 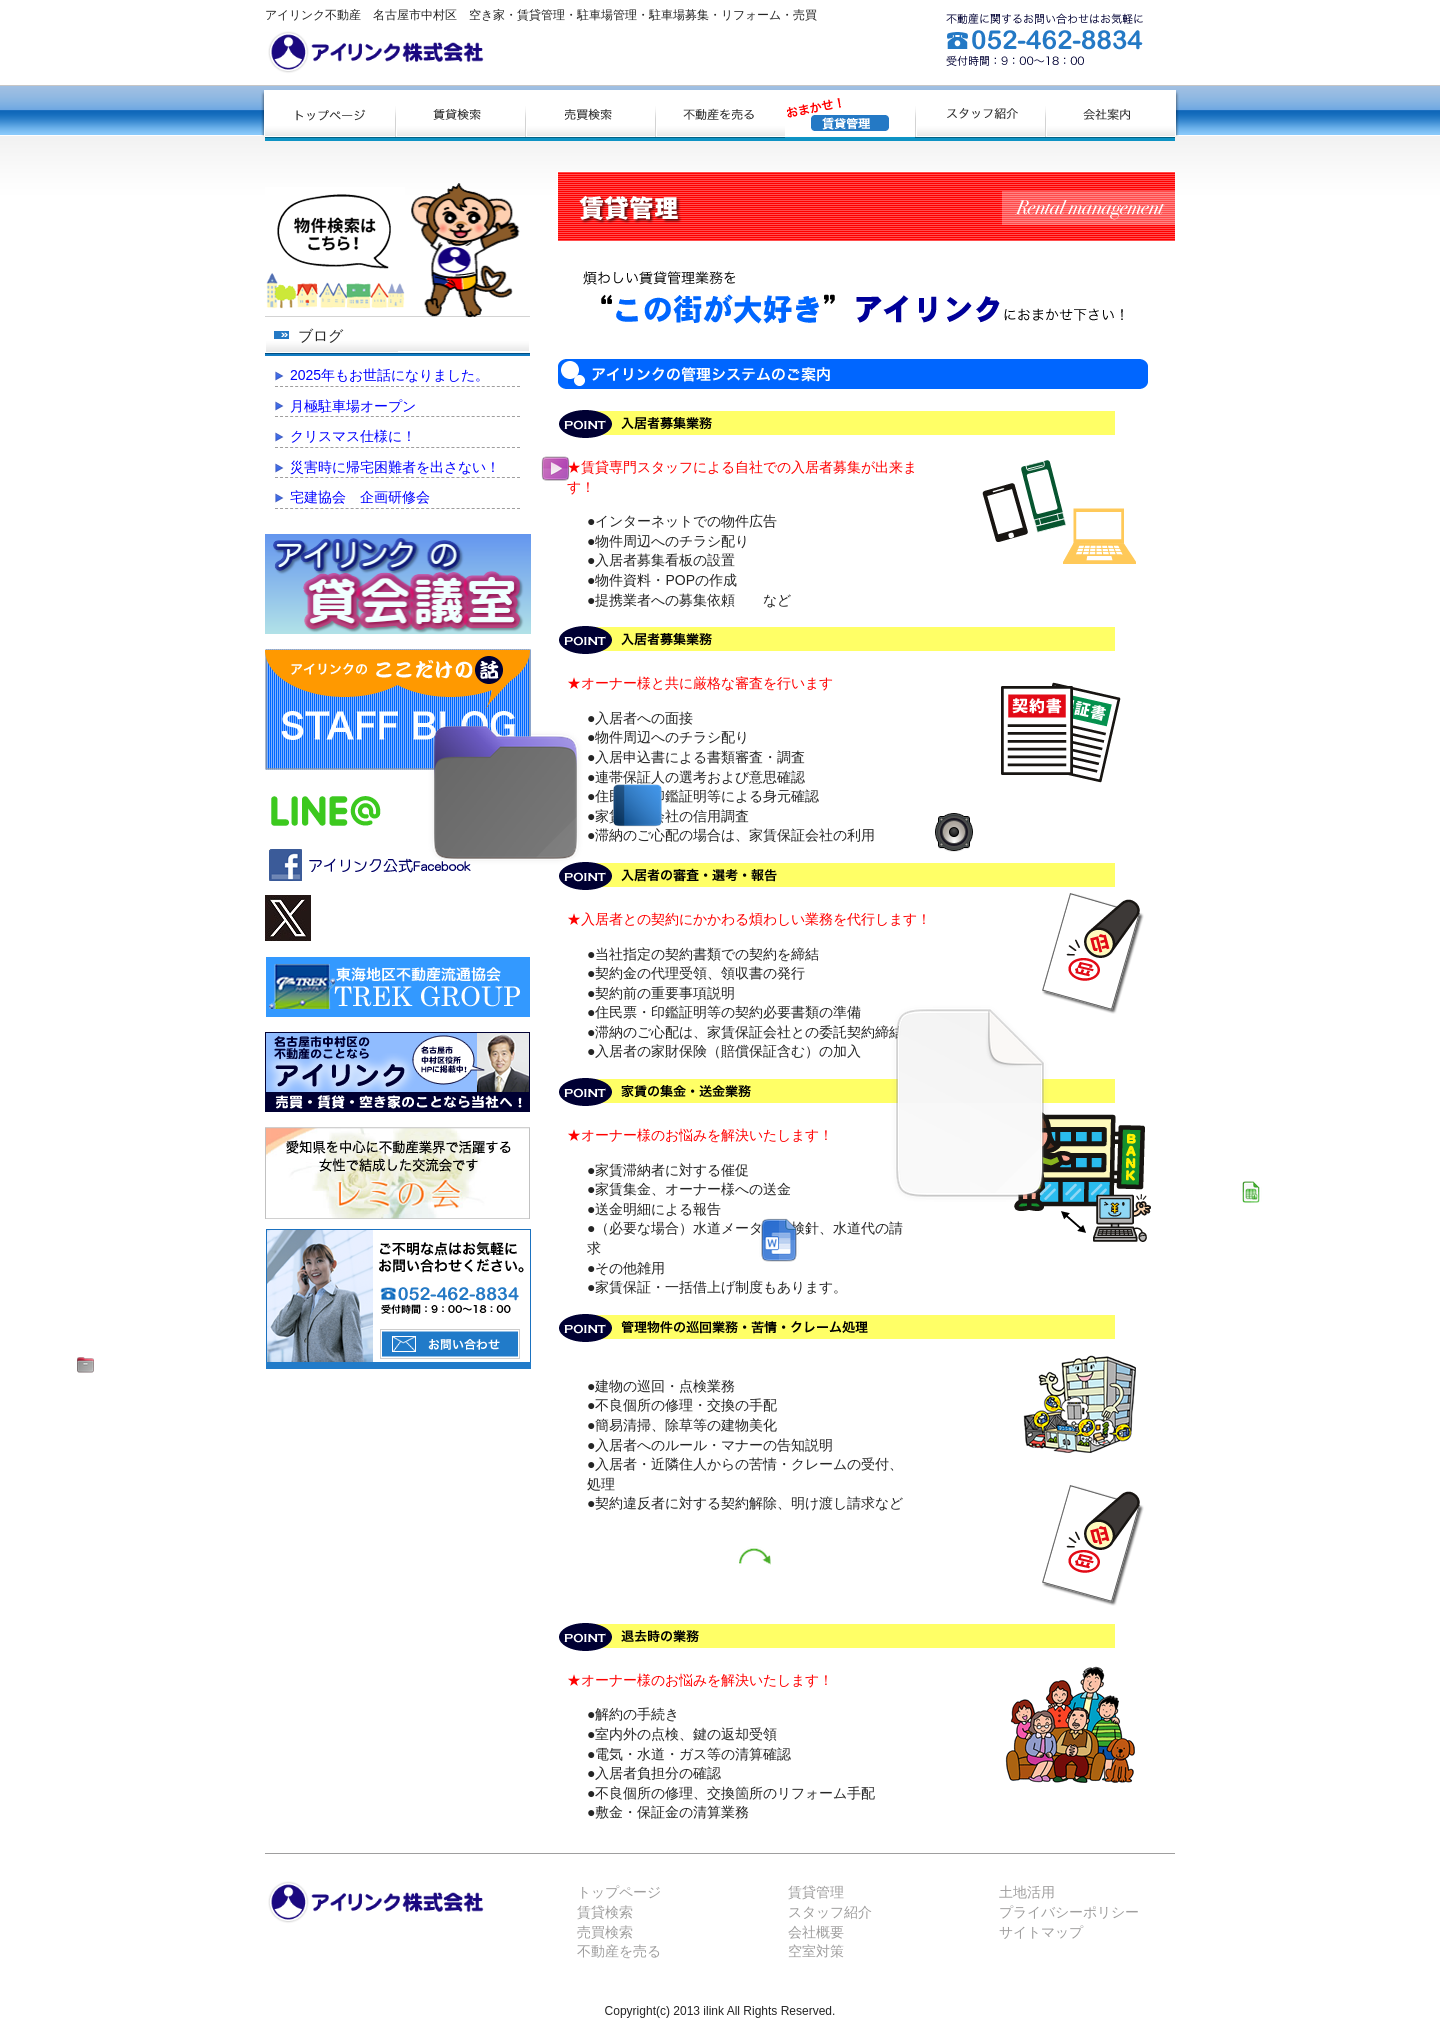 What do you see at coordinates (970, 1103) in the screenshot?
I see `preview a text file before opening` at bounding box center [970, 1103].